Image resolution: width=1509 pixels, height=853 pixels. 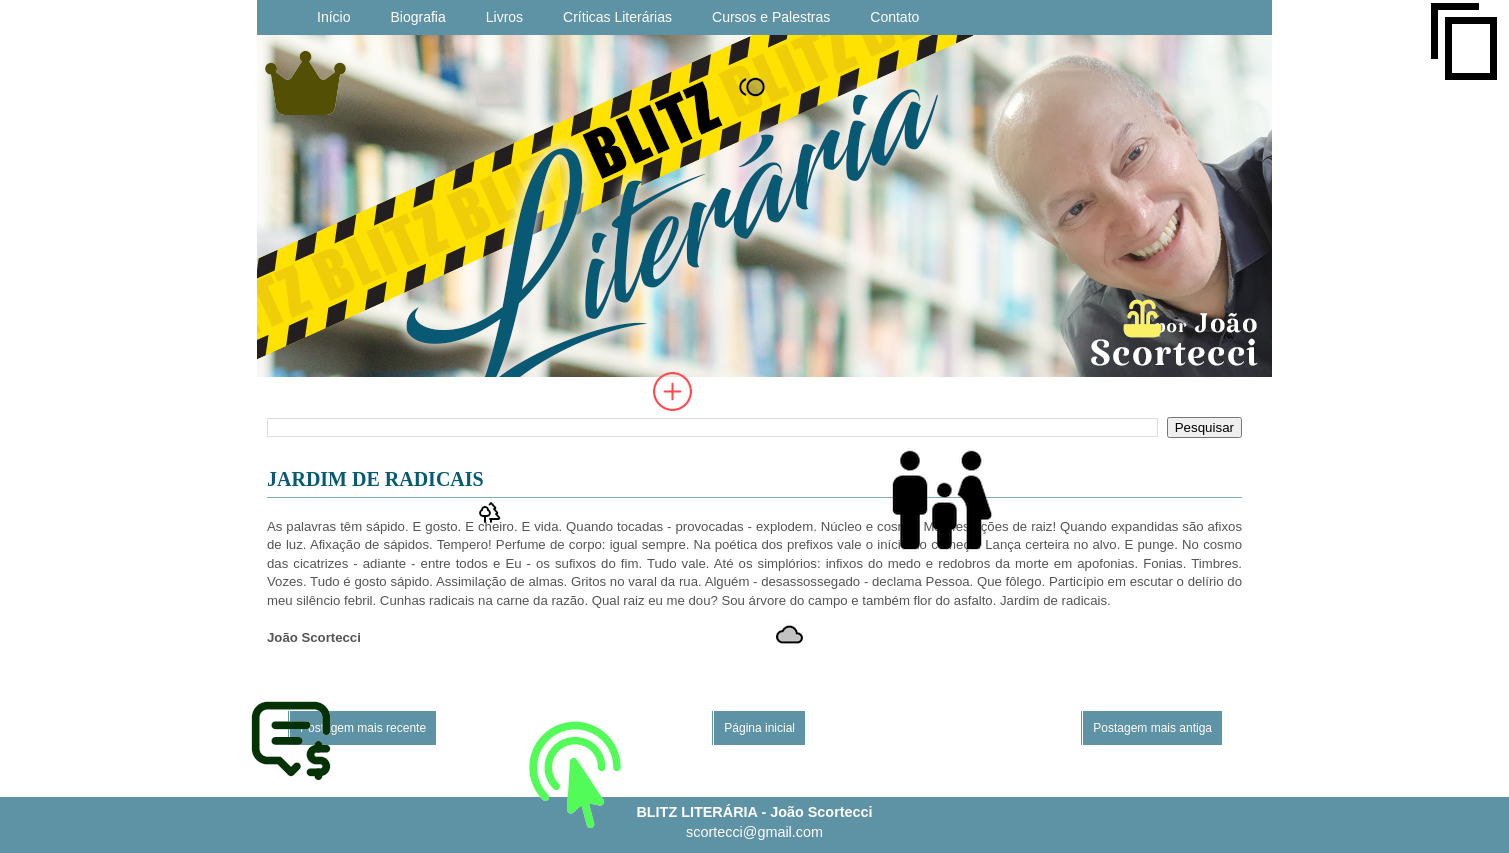 I want to click on access toll or payment information, so click(x=752, y=87).